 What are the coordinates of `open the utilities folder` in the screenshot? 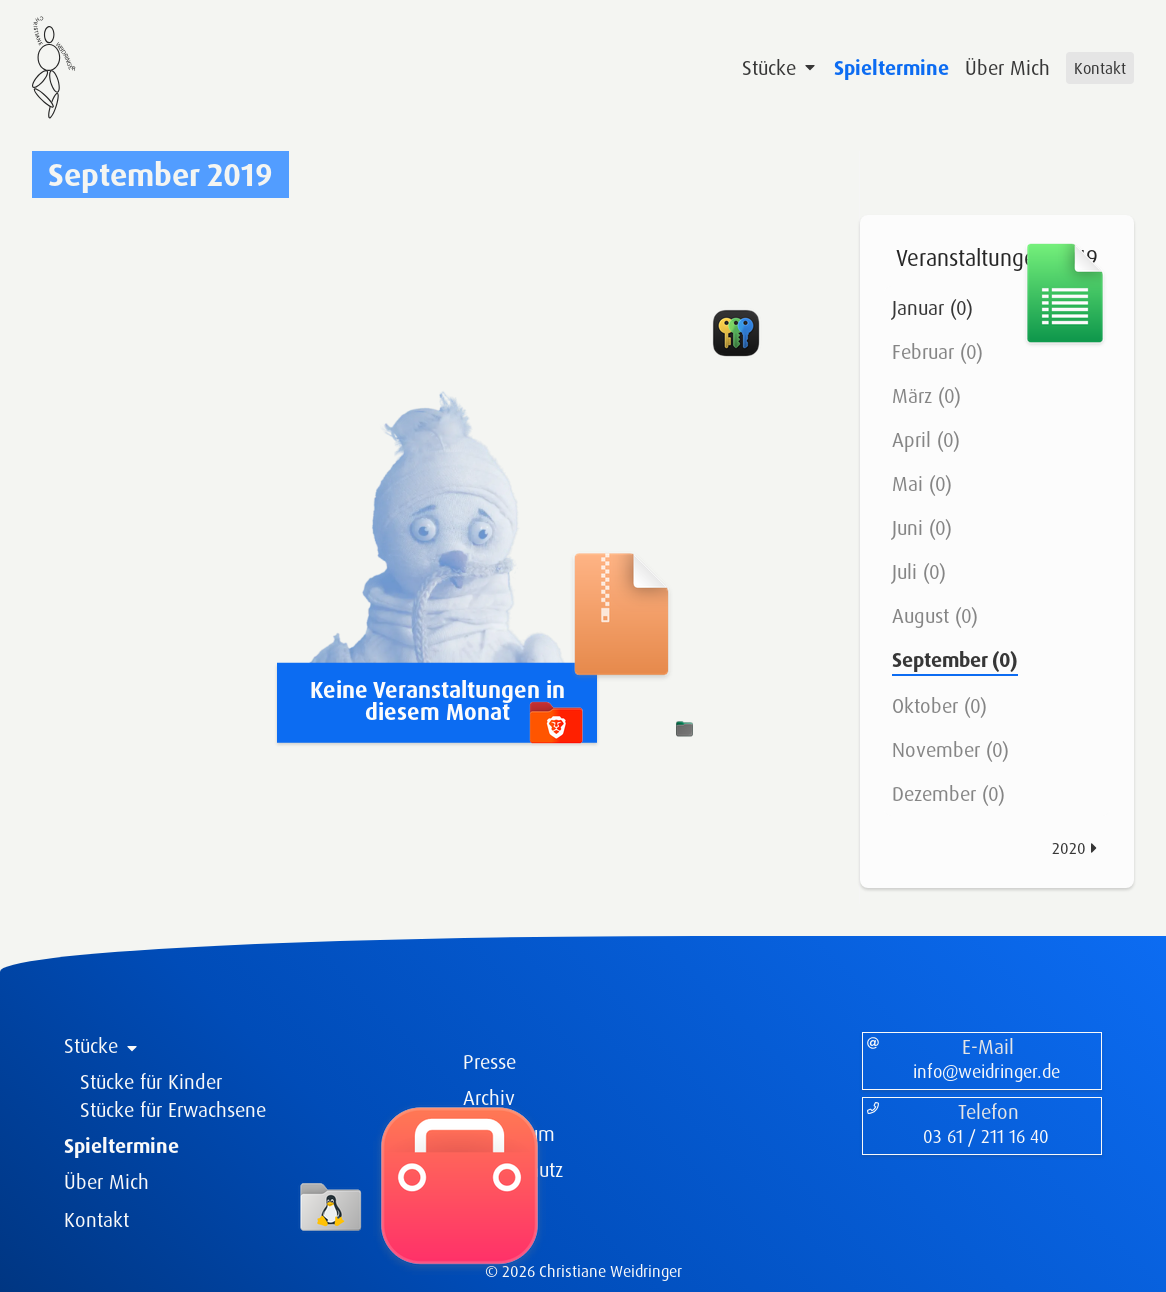 It's located at (459, 1188).